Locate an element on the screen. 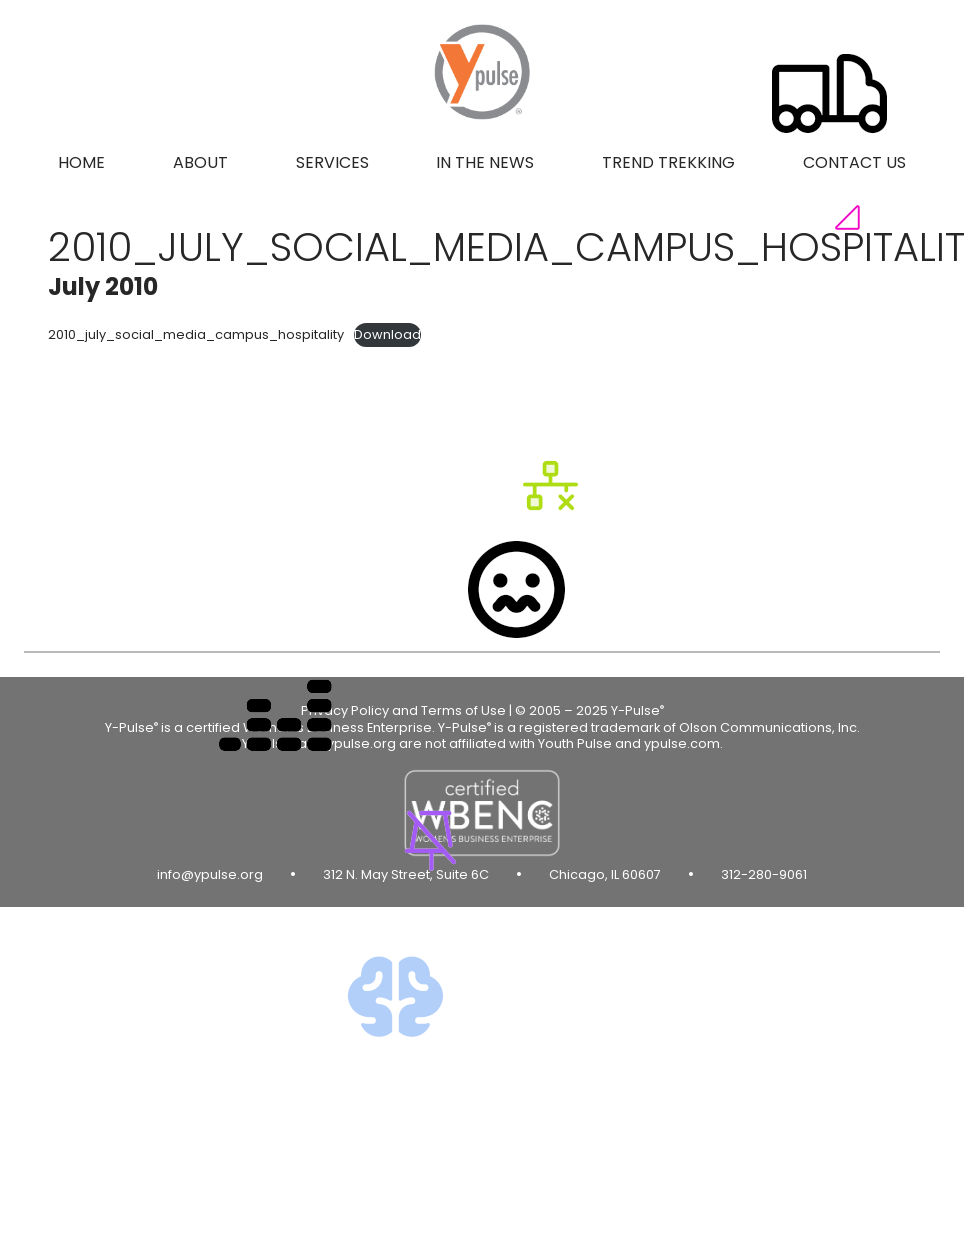  access AI or machine learning features is located at coordinates (395, 997).